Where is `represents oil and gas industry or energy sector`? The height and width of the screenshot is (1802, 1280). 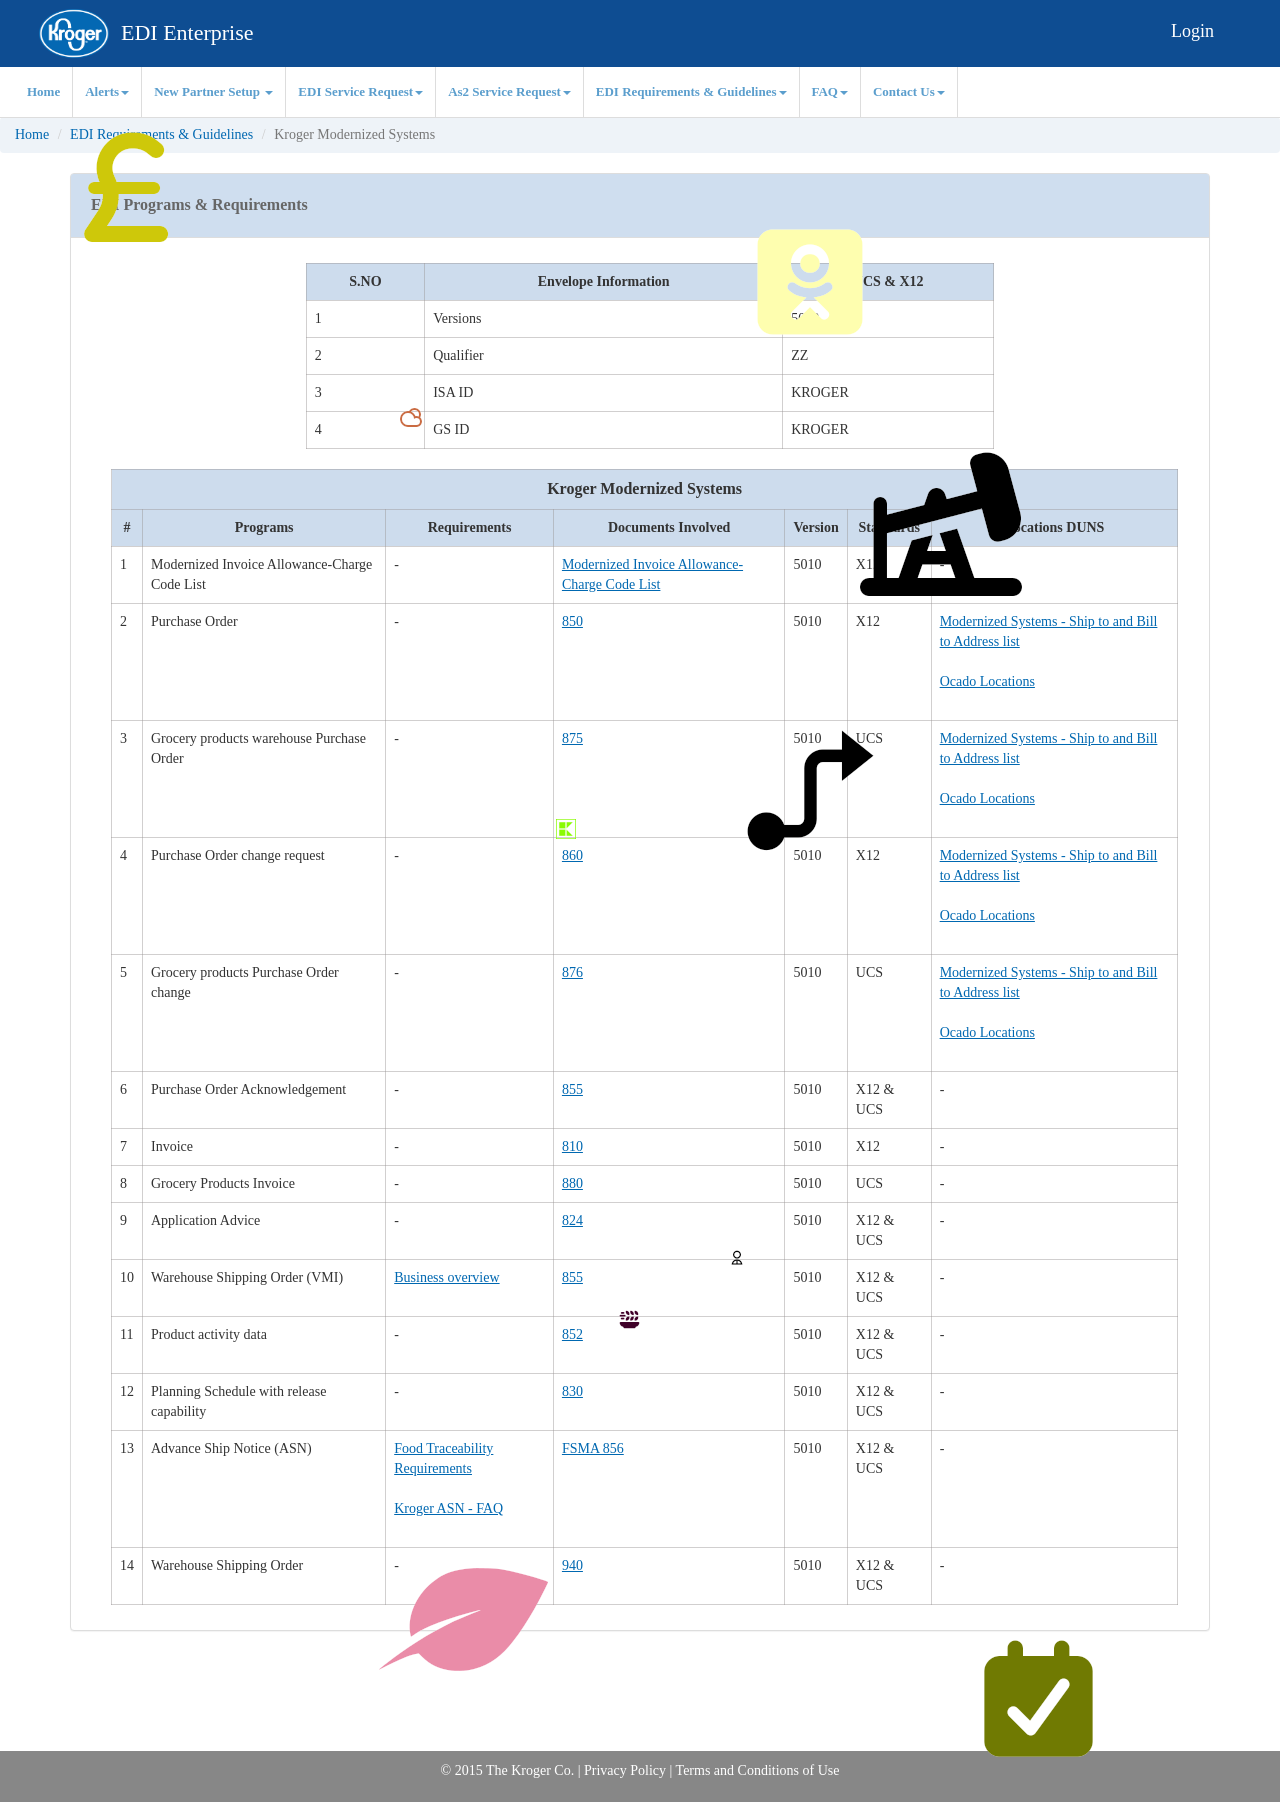
represents oil and gas industry or energy sector is located at coordinates (941, 524).